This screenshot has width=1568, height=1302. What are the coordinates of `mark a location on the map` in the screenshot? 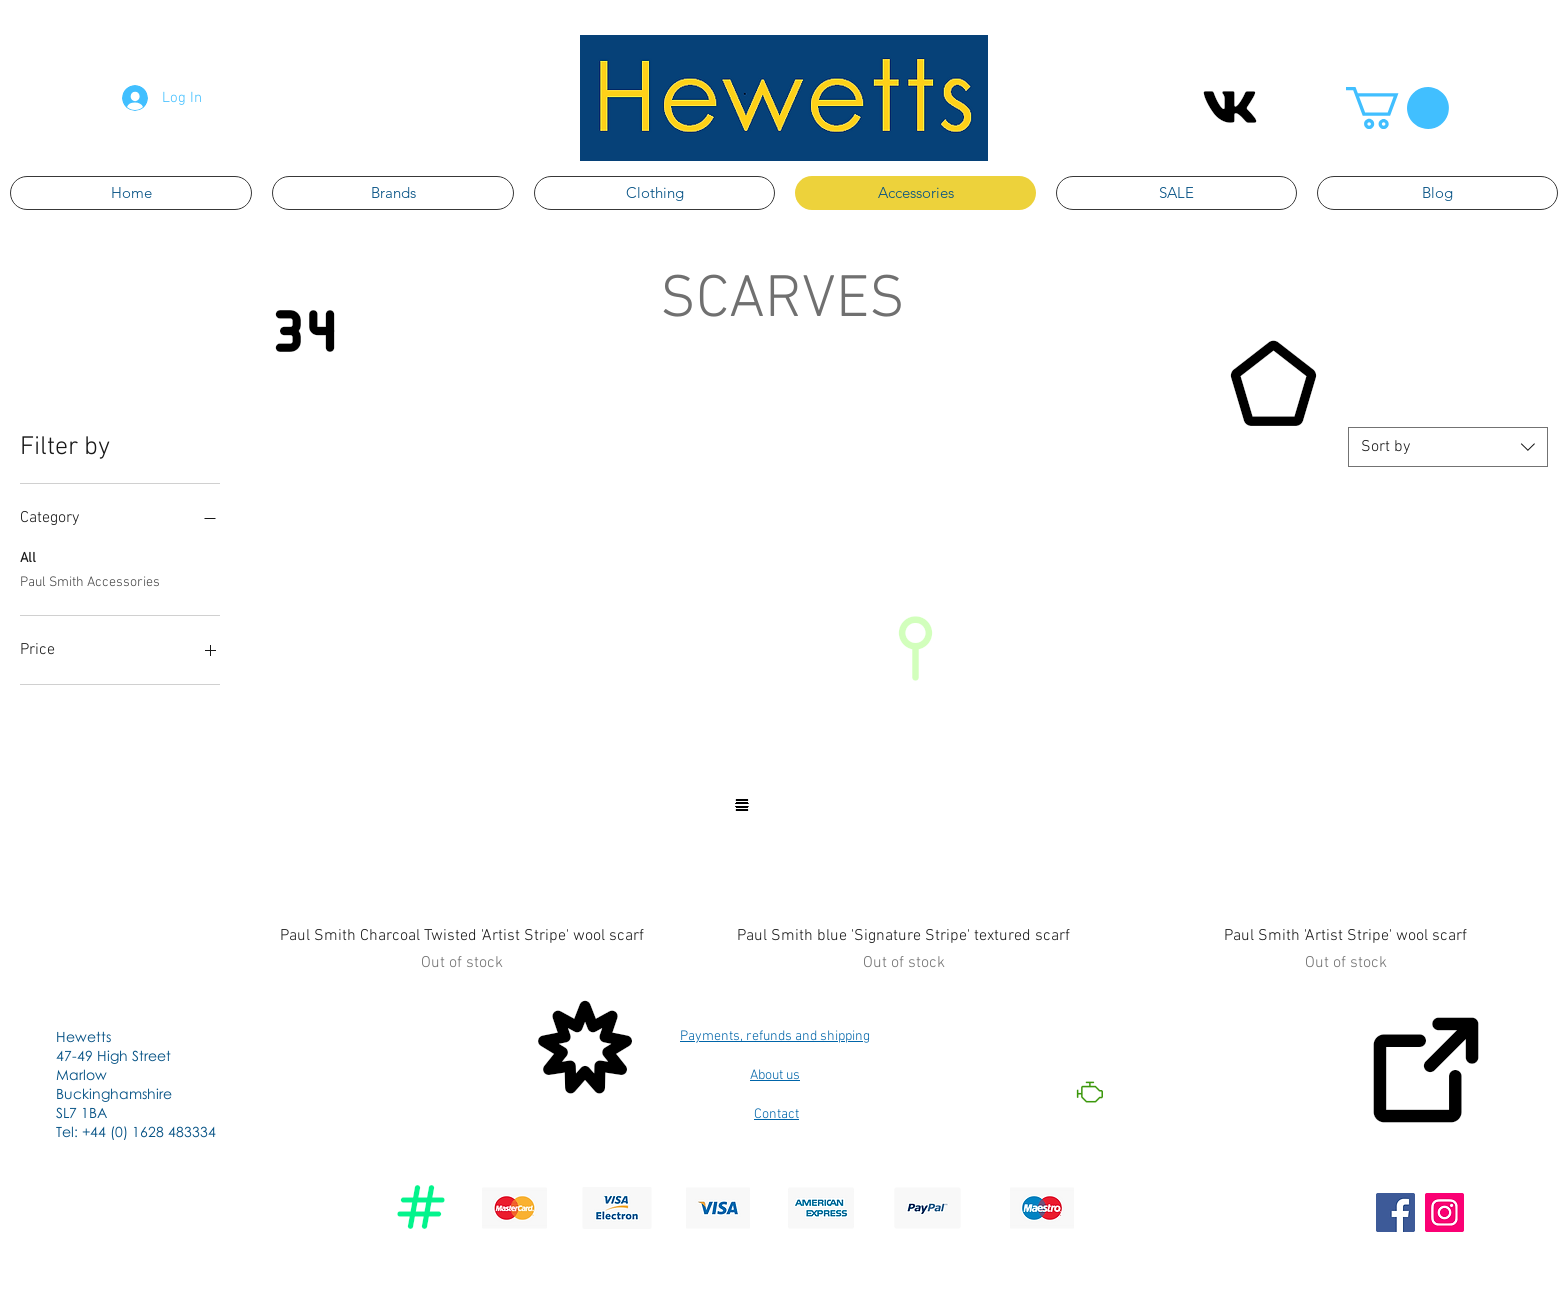 It's located at (915, 648).